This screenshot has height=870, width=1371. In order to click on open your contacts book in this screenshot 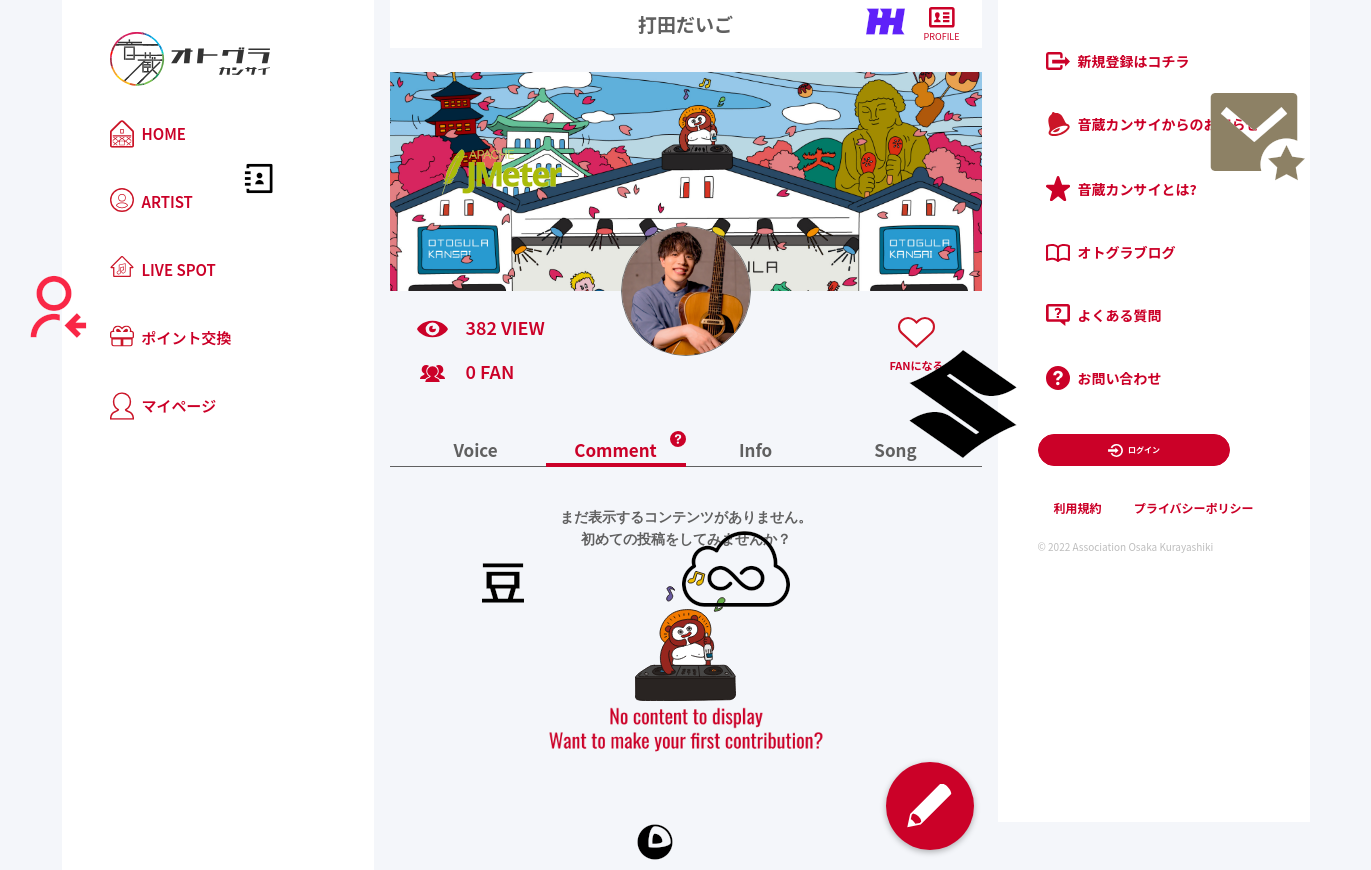, I will do `click(259, 178)`.